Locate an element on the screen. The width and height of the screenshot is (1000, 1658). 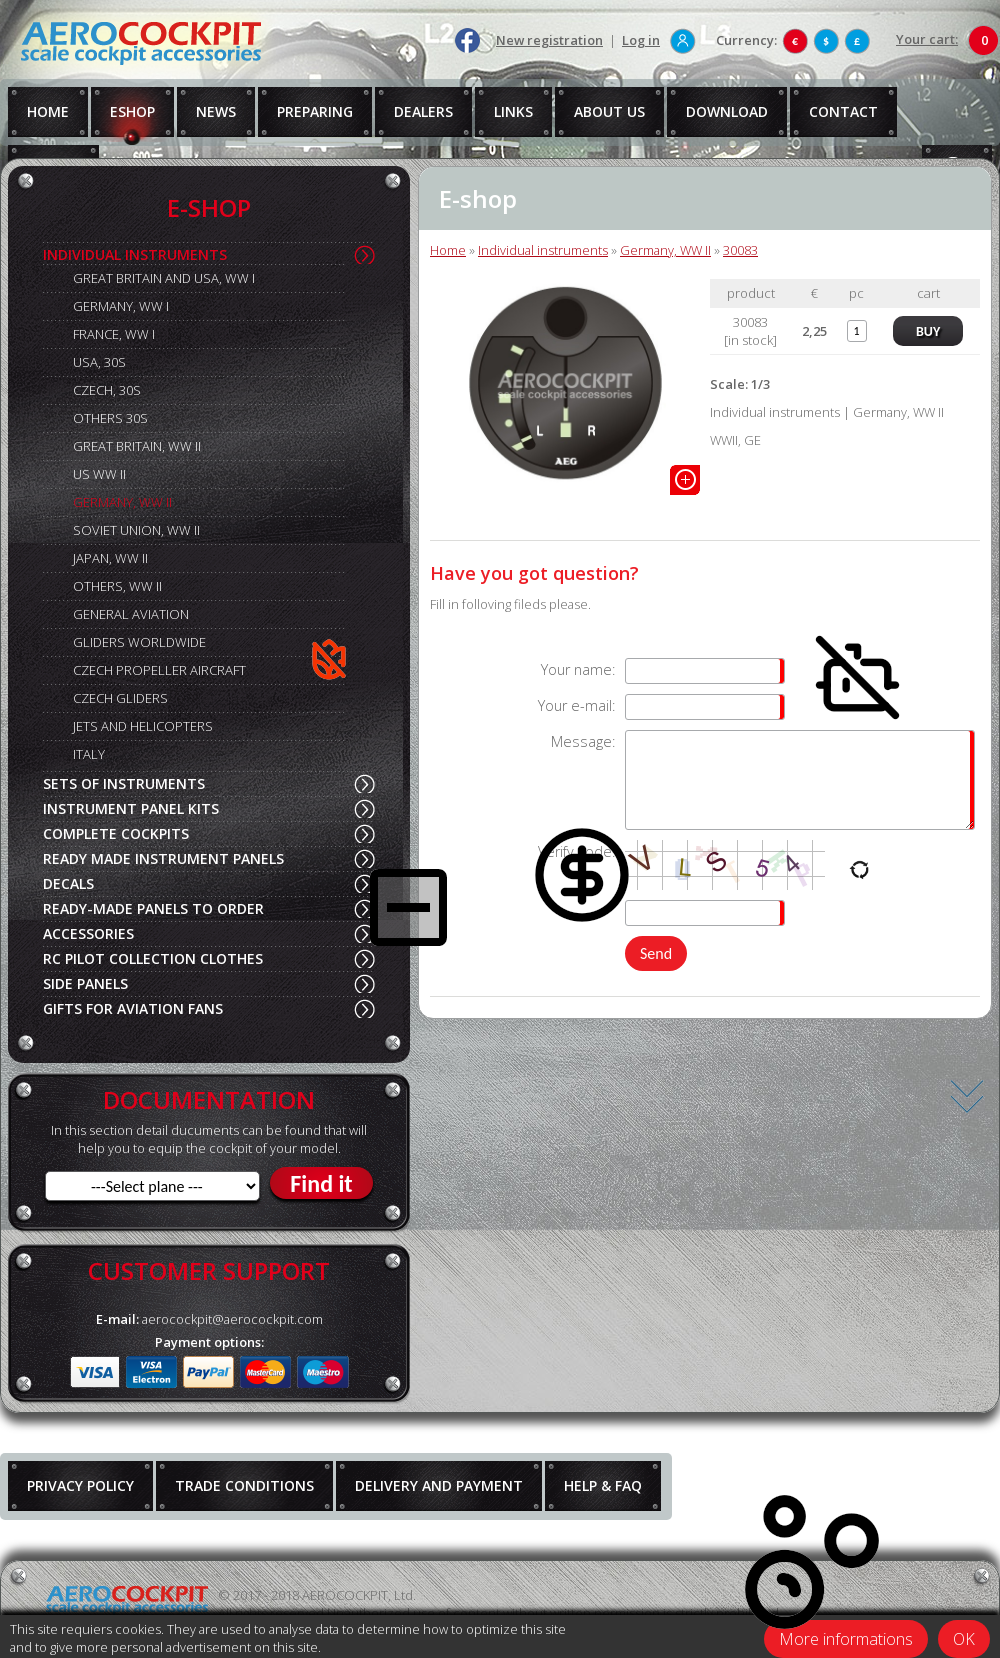
indicates partial selection in a group of items is located at coordinates (408, 907).